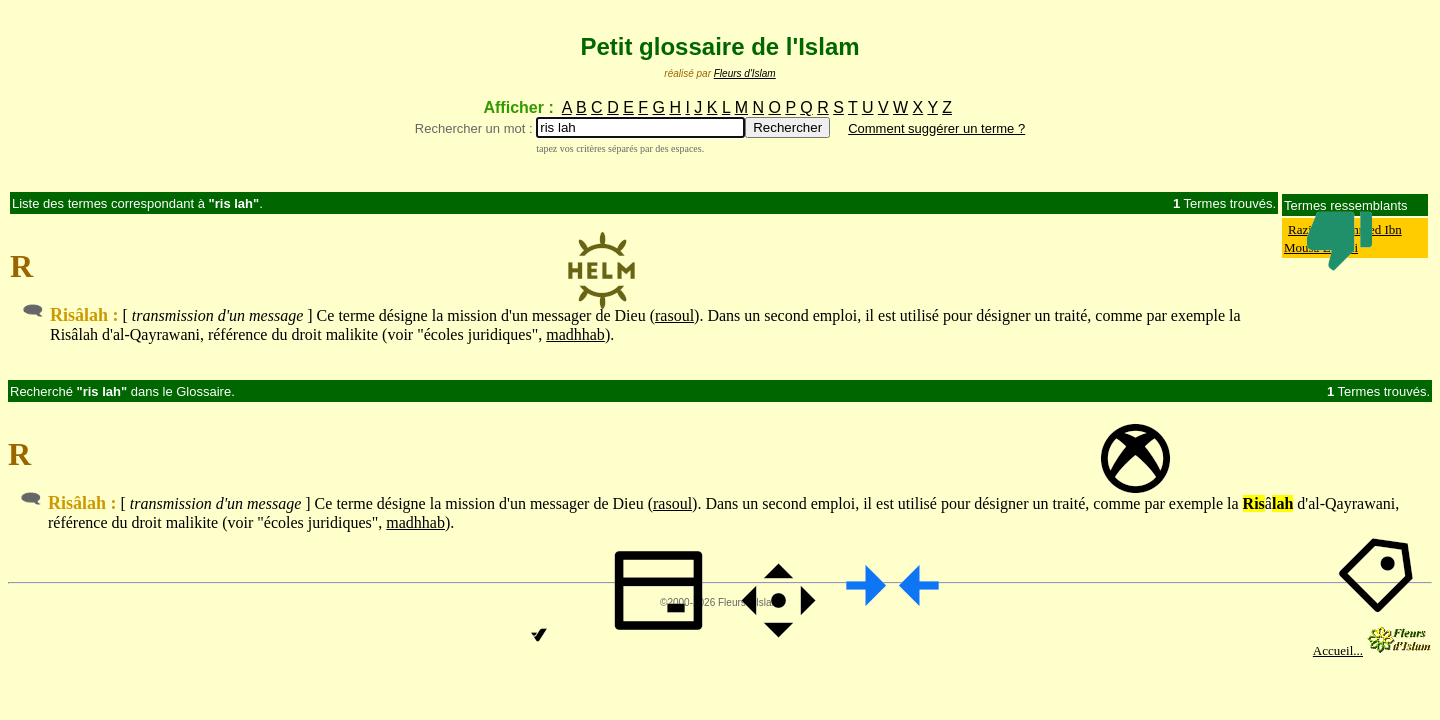 This screenshot has width=1440, height=720. I want to click on helm logo - kubernetes package manager branding, so click(601, 270).